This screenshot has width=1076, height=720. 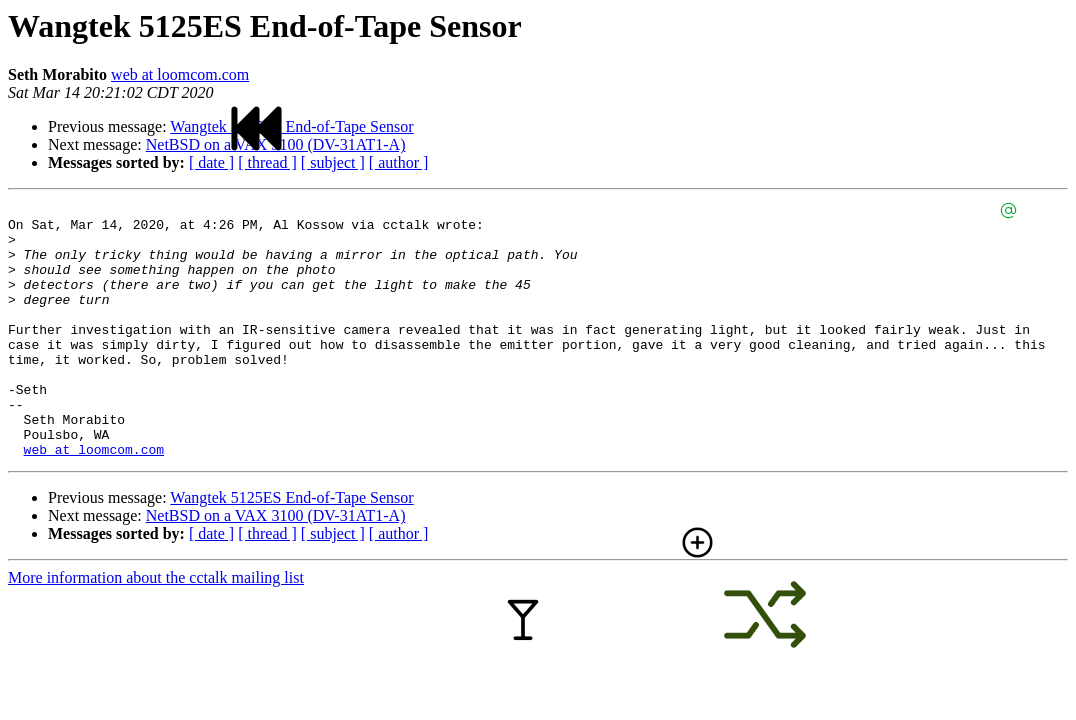 What do you see at coordinates (697, 542) in the screenshot?
I see `add a new item` at bounding box center [697, 542].